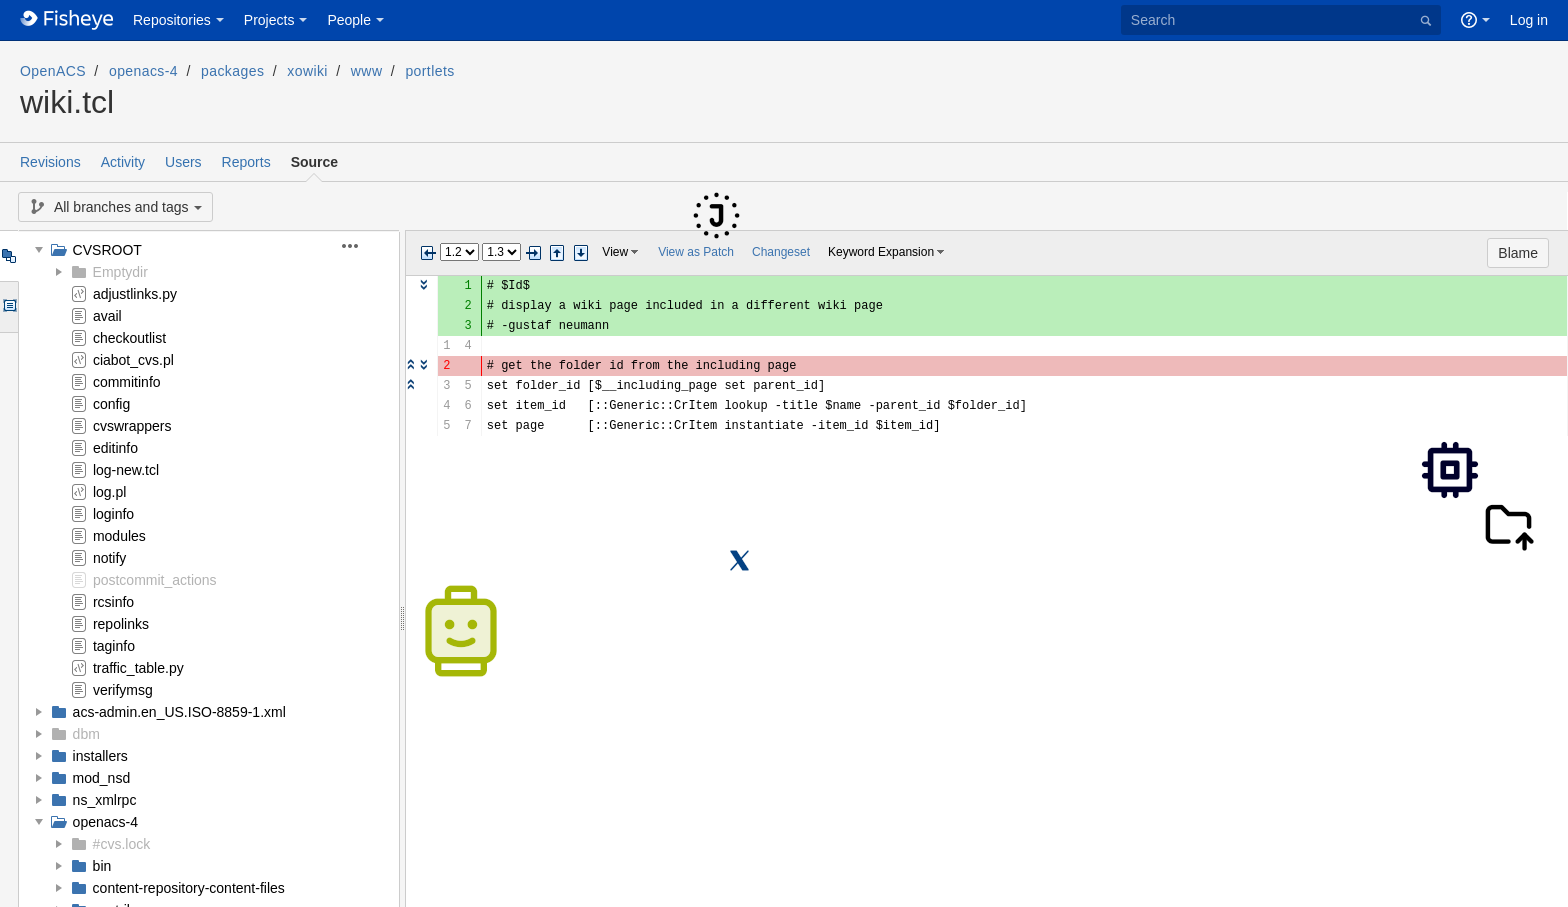 The height and width of the screenshot is (907, 1568). I want to click on open the X (formerly Twitter) app, so click(739, 560).